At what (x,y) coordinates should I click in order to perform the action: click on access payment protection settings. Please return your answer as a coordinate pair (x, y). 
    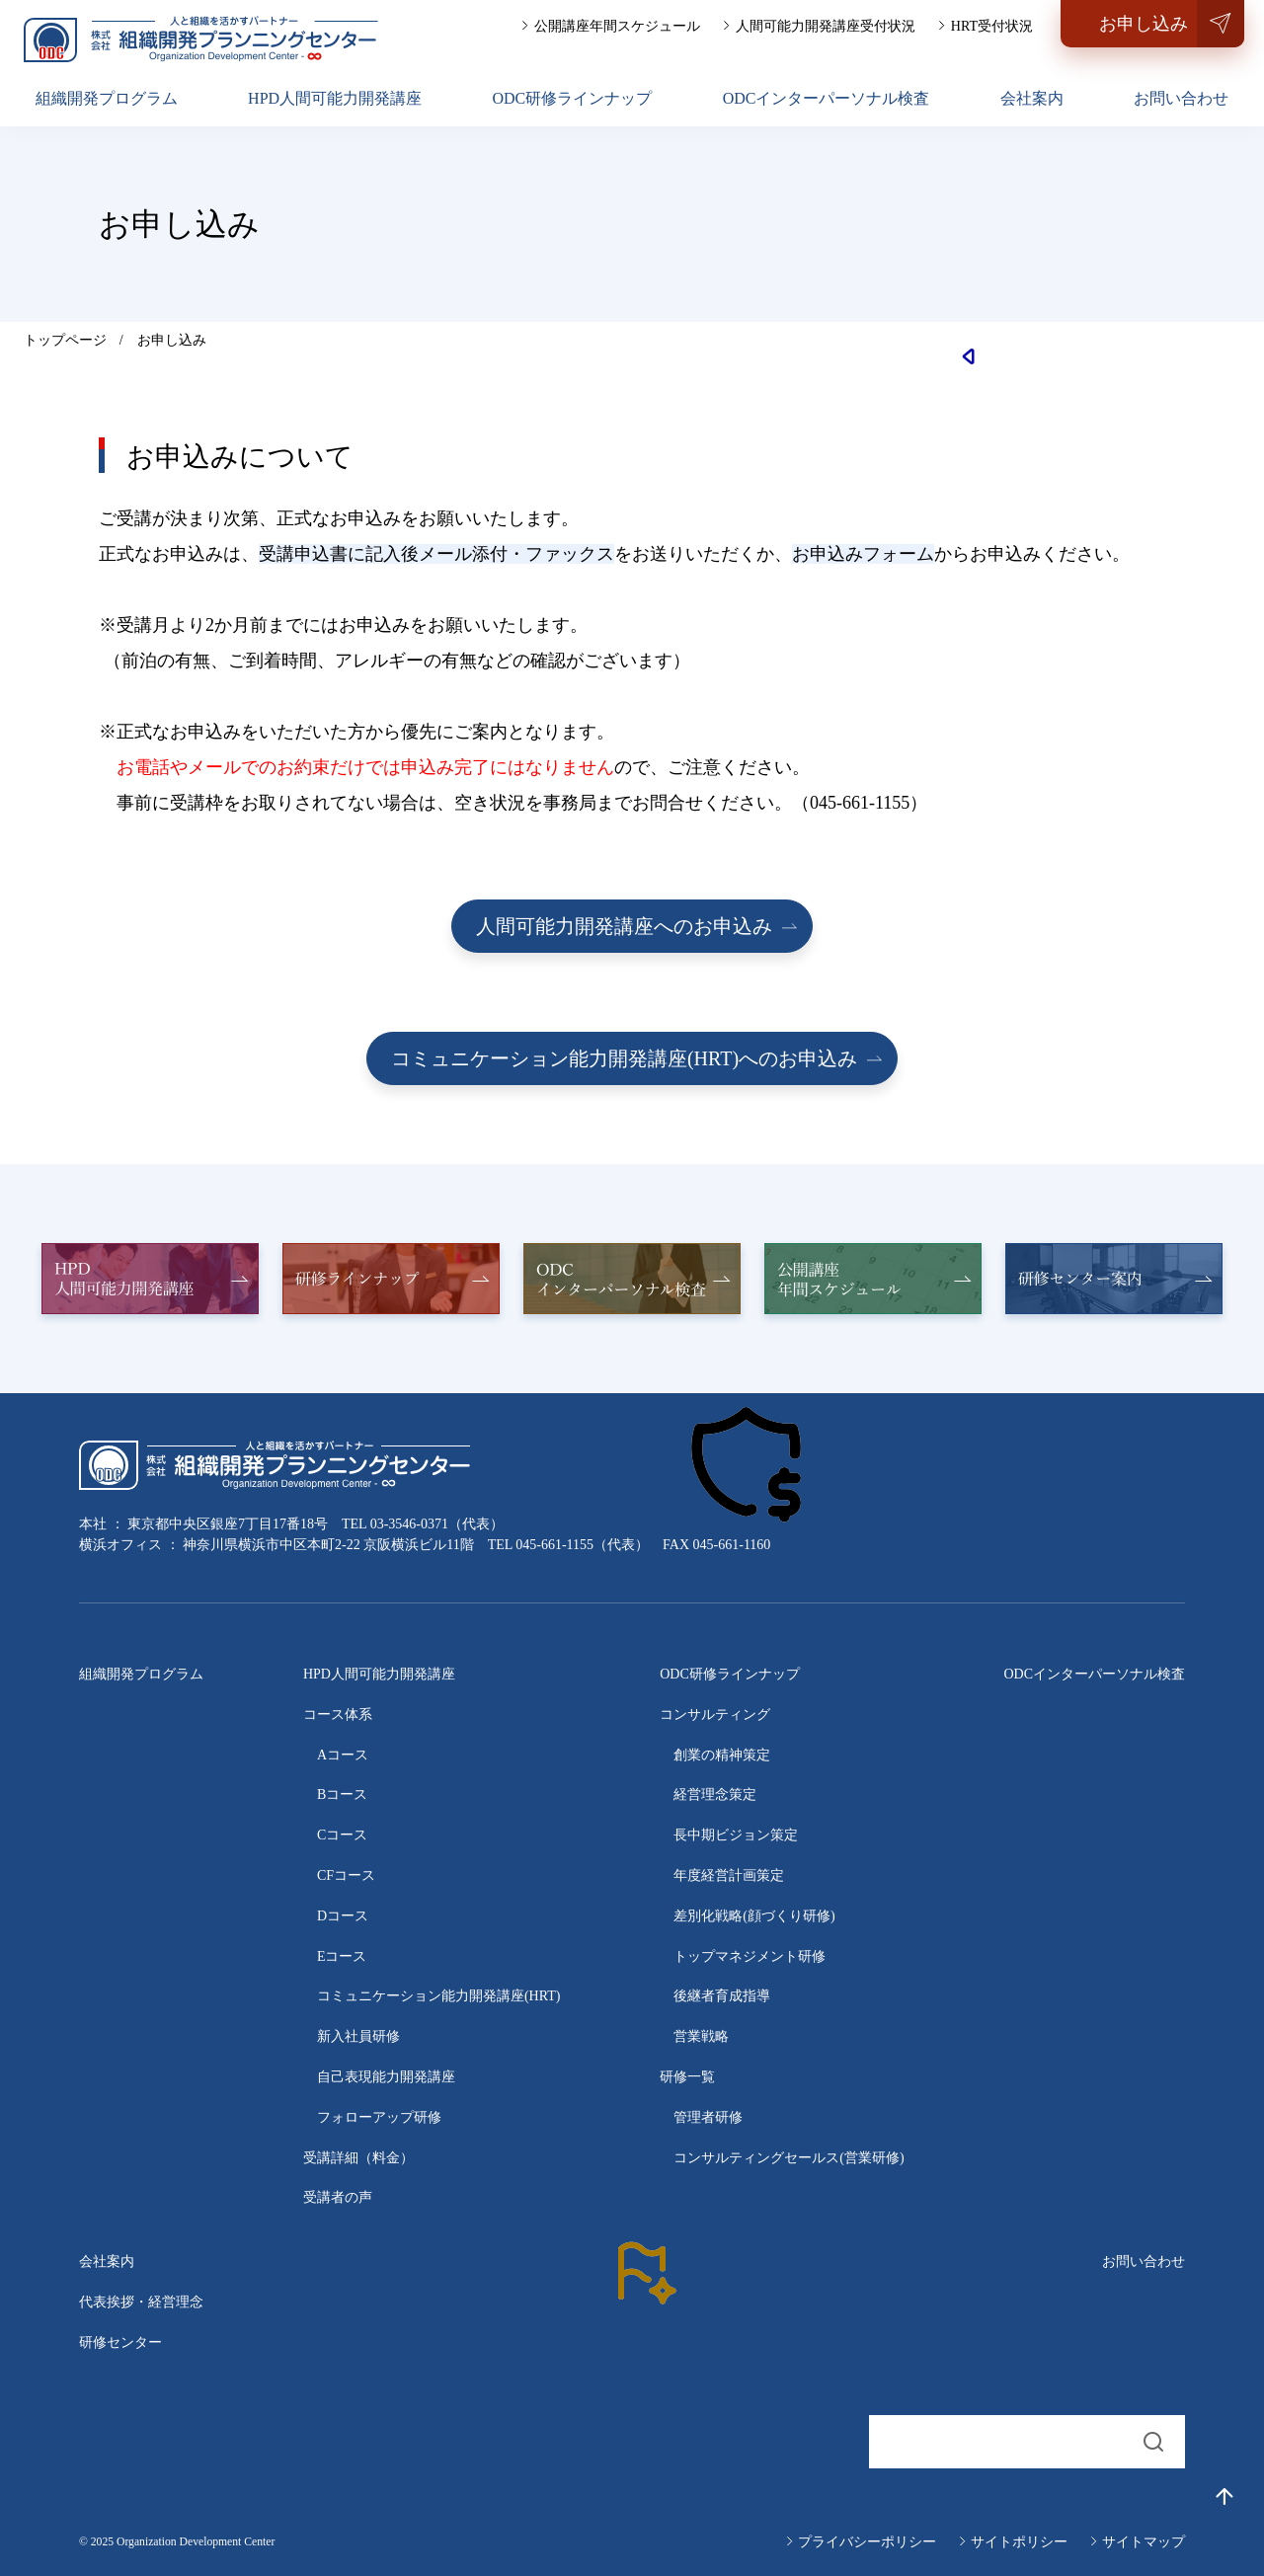
    Looking at the image, I should click on (746, 1461).